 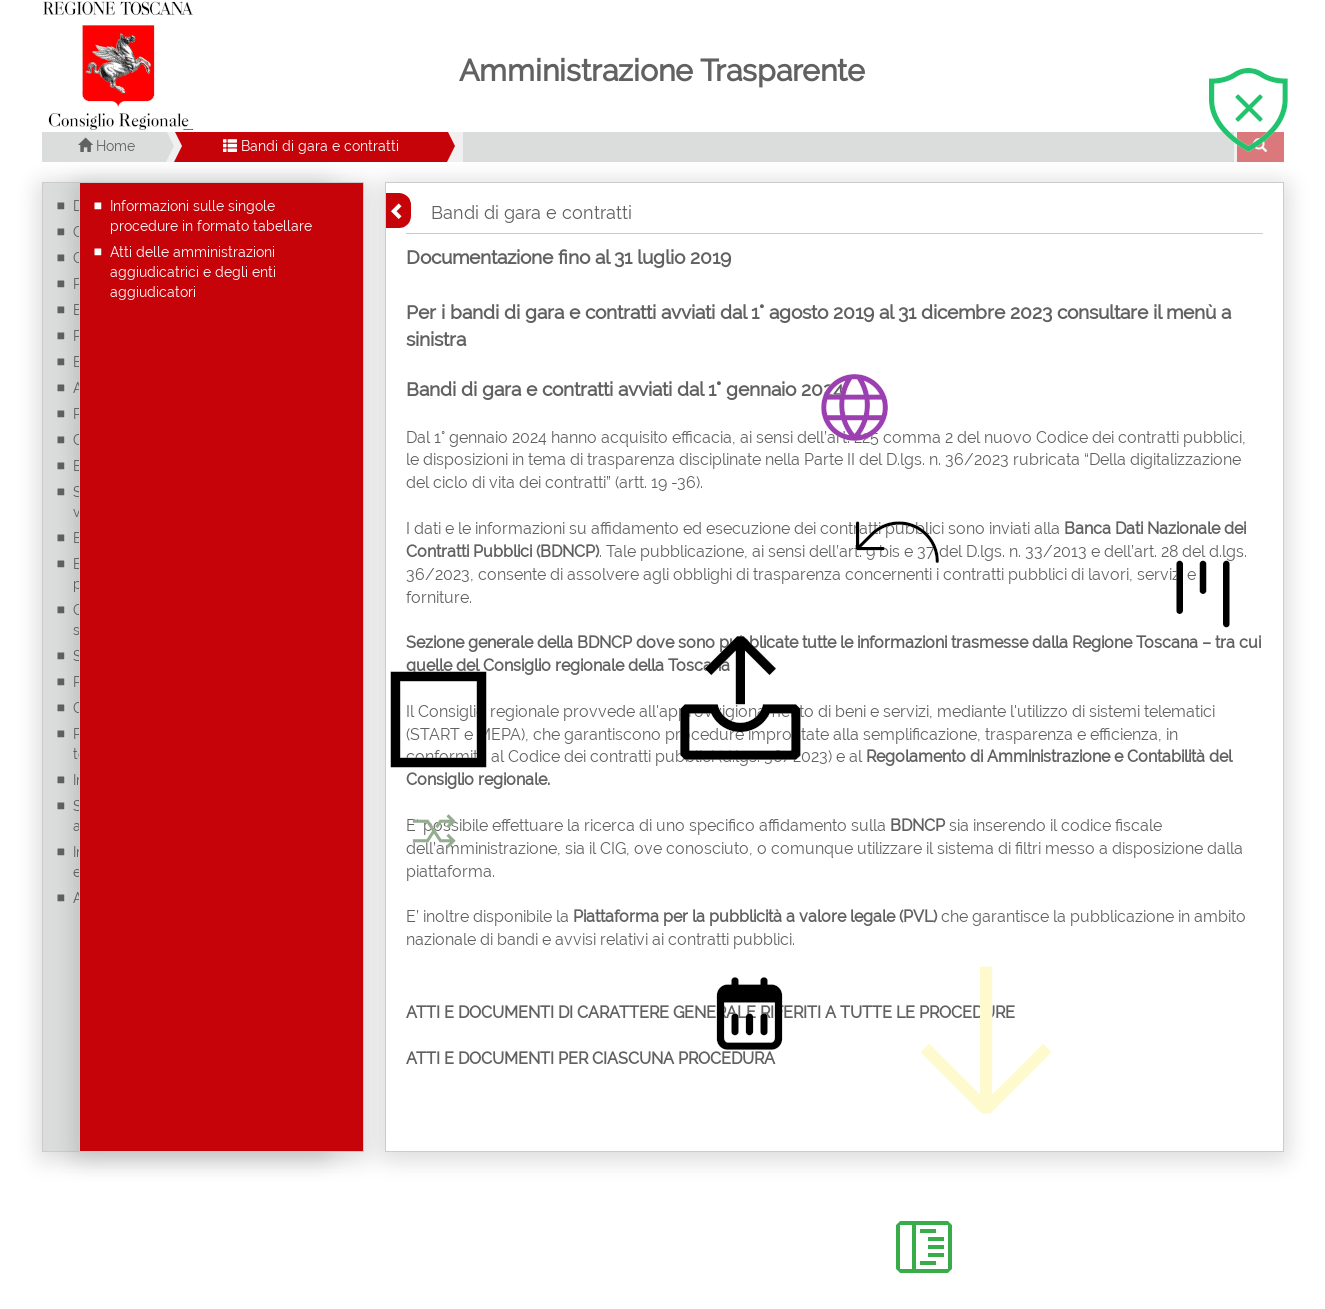 What do you see at coordinates (1248, 110) in the screenshot?
I see `indicates an untrusted workspace or security warning` at bounding box center [1248, 110].